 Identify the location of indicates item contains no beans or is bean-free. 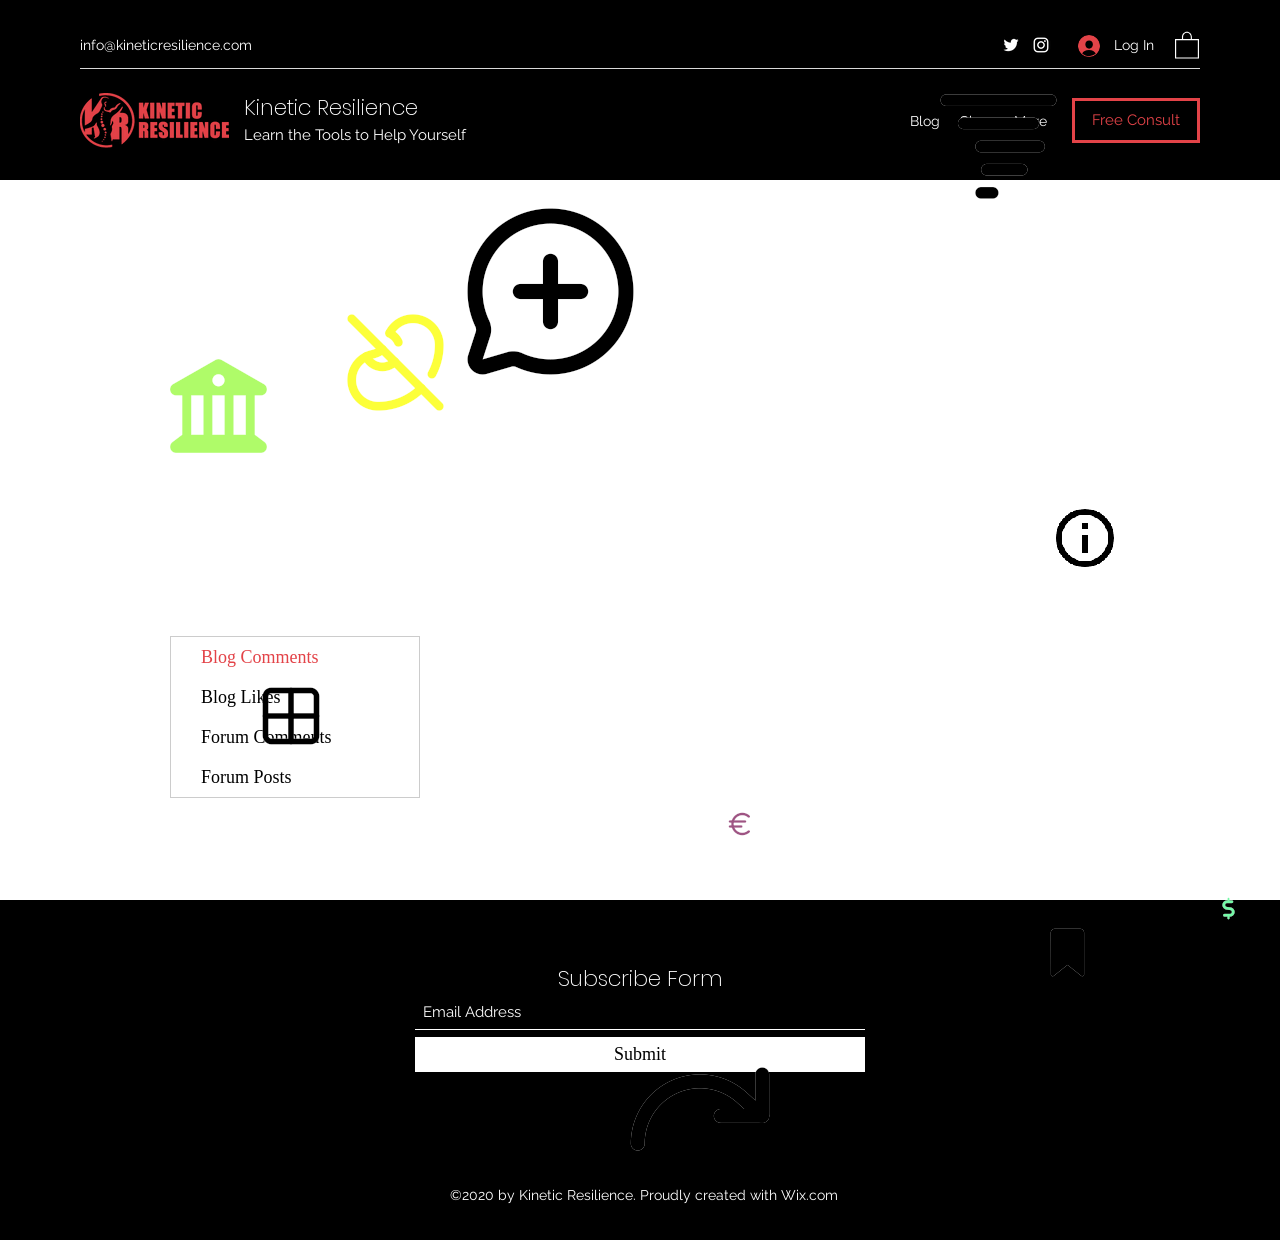
(395, 362).